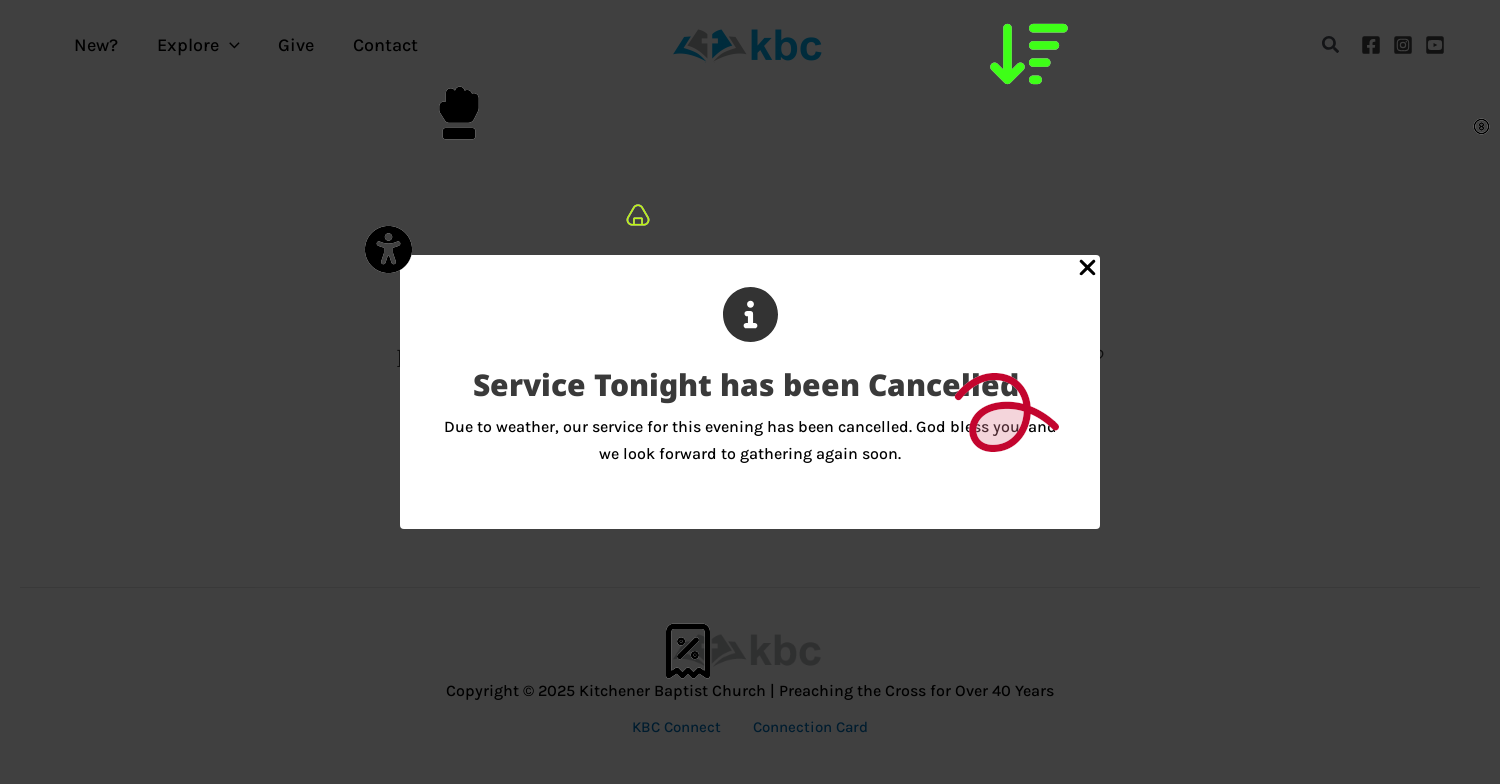 This screenshot has width=1500, height=784. Describe the element at coordinates (388, 249) in the screenshot. I see `access accessibility settings` at that location.